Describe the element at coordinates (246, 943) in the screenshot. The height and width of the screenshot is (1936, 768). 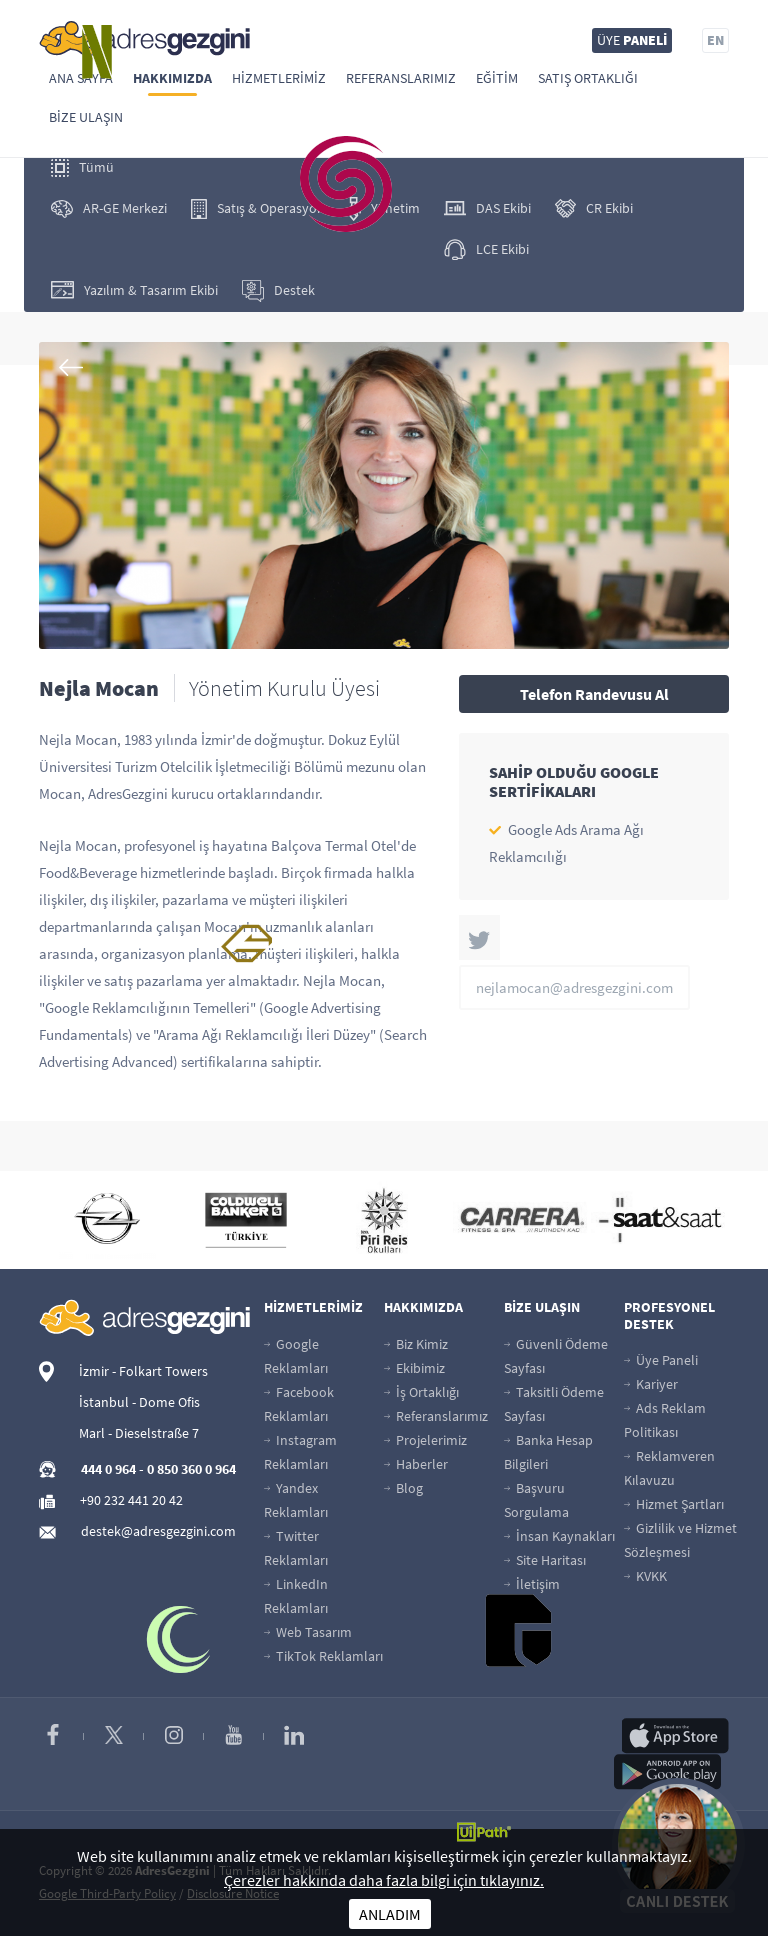
I see `garuda linux operating system logo` at that location.